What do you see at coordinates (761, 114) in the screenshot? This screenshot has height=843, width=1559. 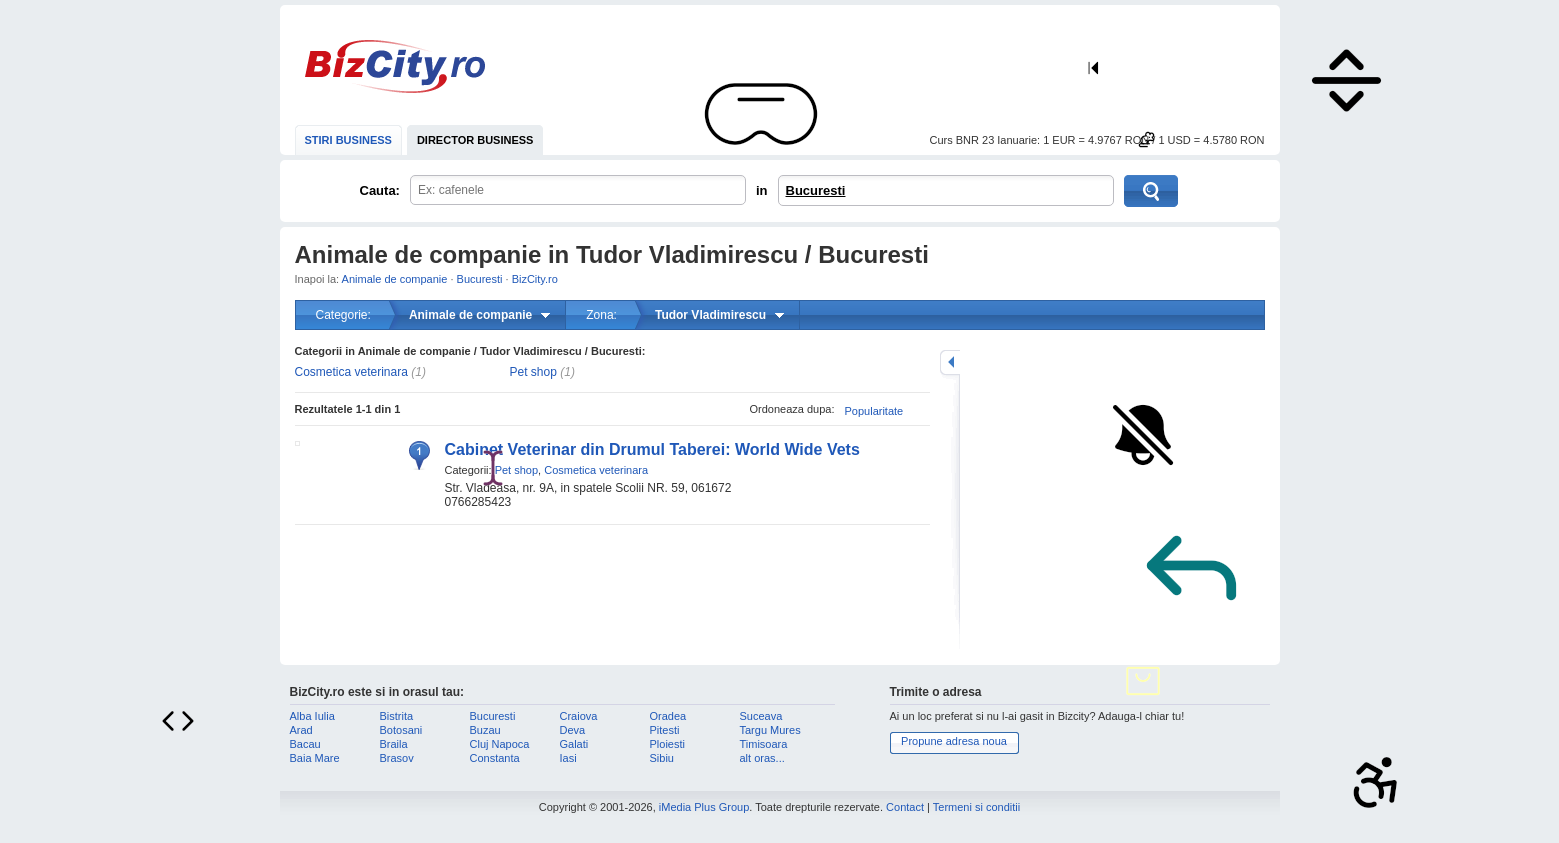 I see `access virtual reality or AR settings` at bounding box center [761, 114].